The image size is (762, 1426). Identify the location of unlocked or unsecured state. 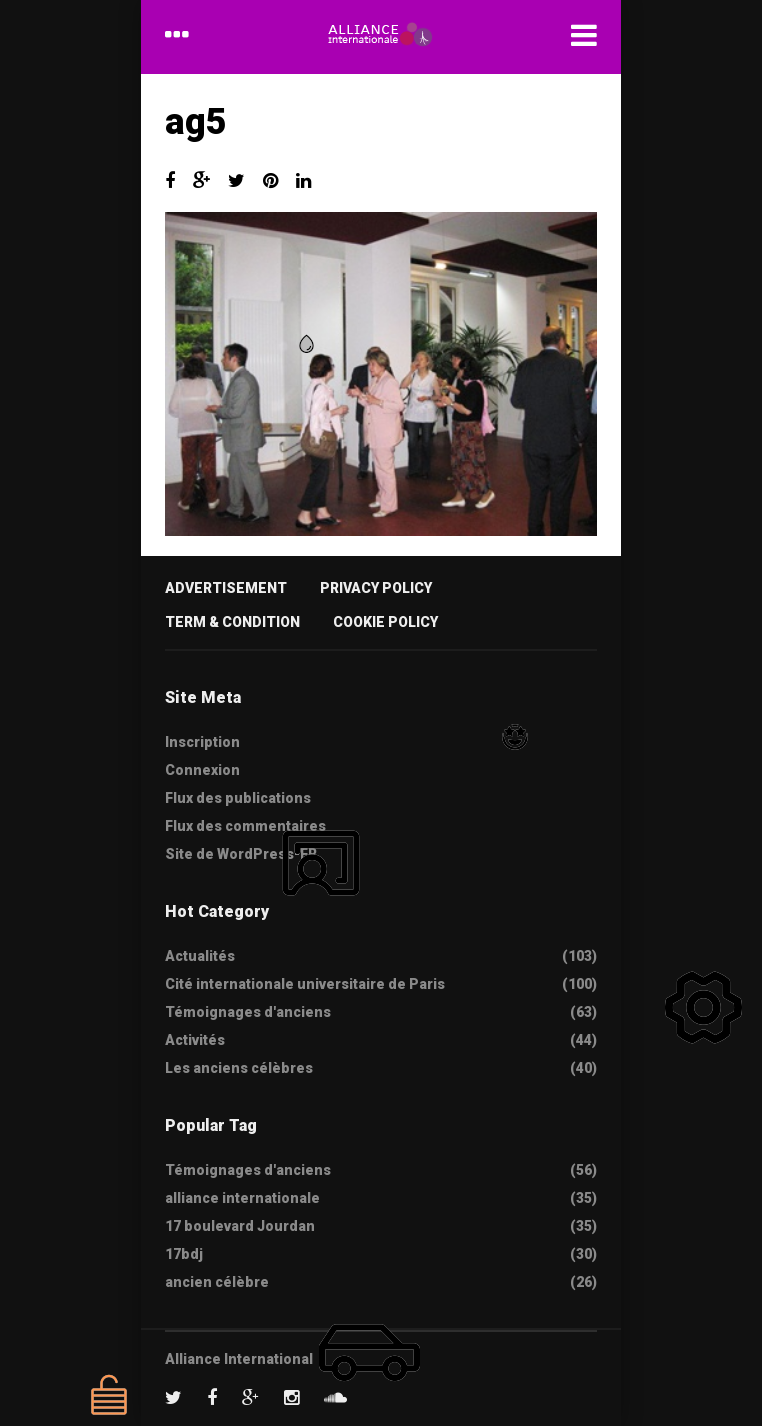
(109, 1397).